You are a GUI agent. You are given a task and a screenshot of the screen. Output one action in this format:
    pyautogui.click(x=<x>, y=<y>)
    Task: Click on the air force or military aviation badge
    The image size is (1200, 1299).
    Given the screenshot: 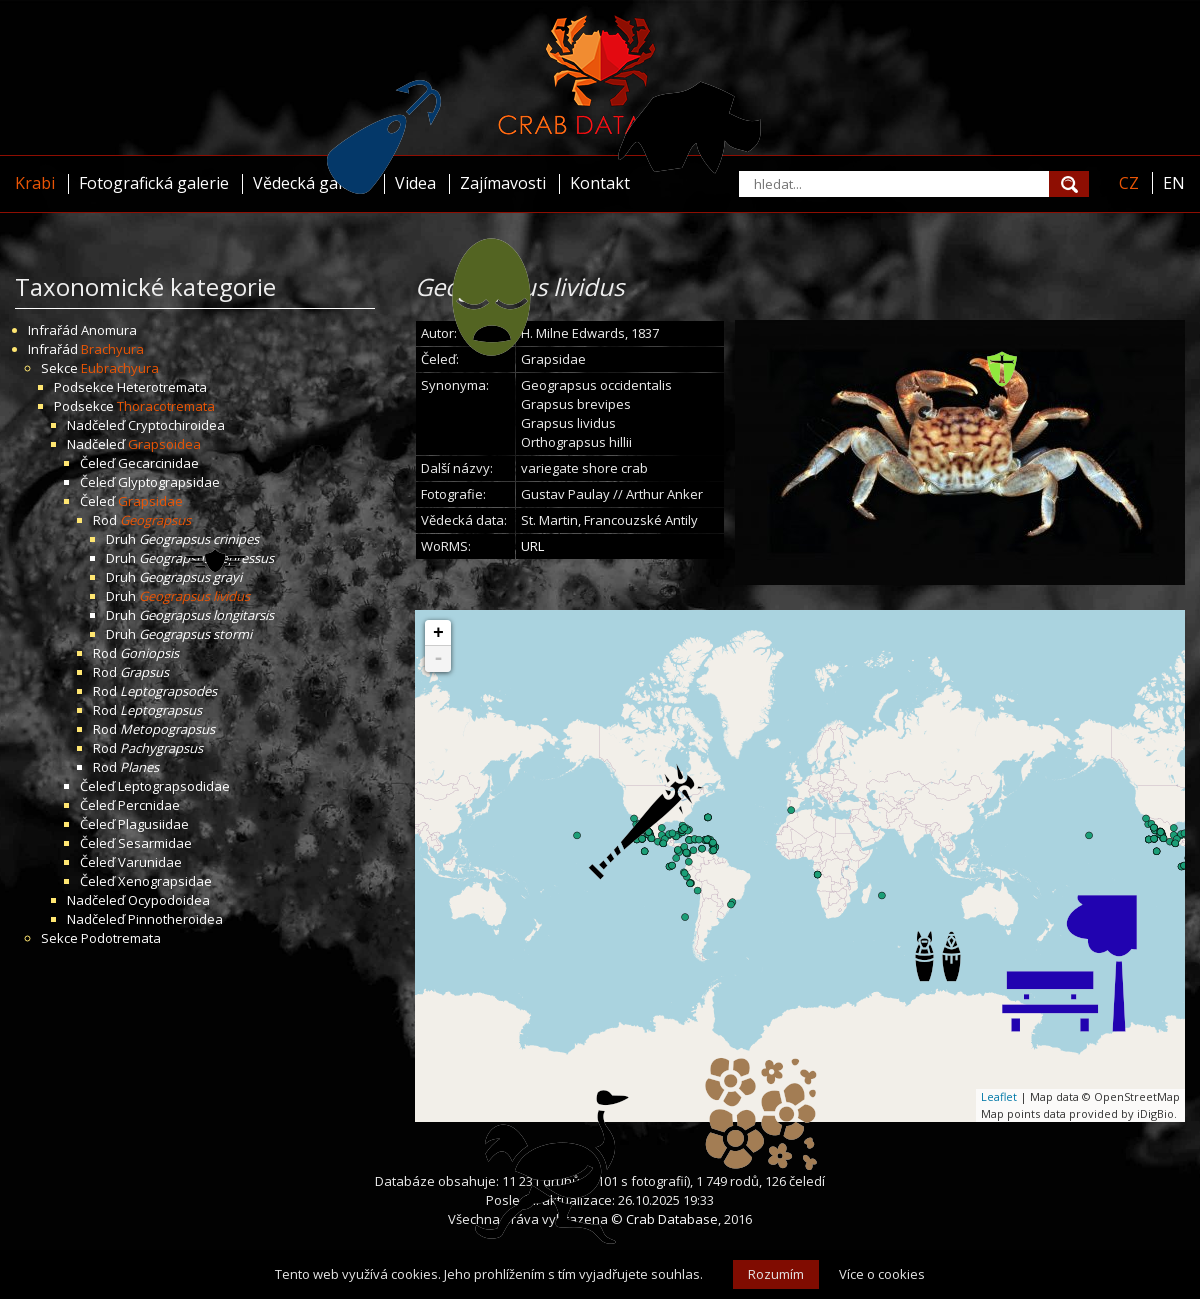 What is the action you would take?
    pyautogui.click(x=215, y=560)
    